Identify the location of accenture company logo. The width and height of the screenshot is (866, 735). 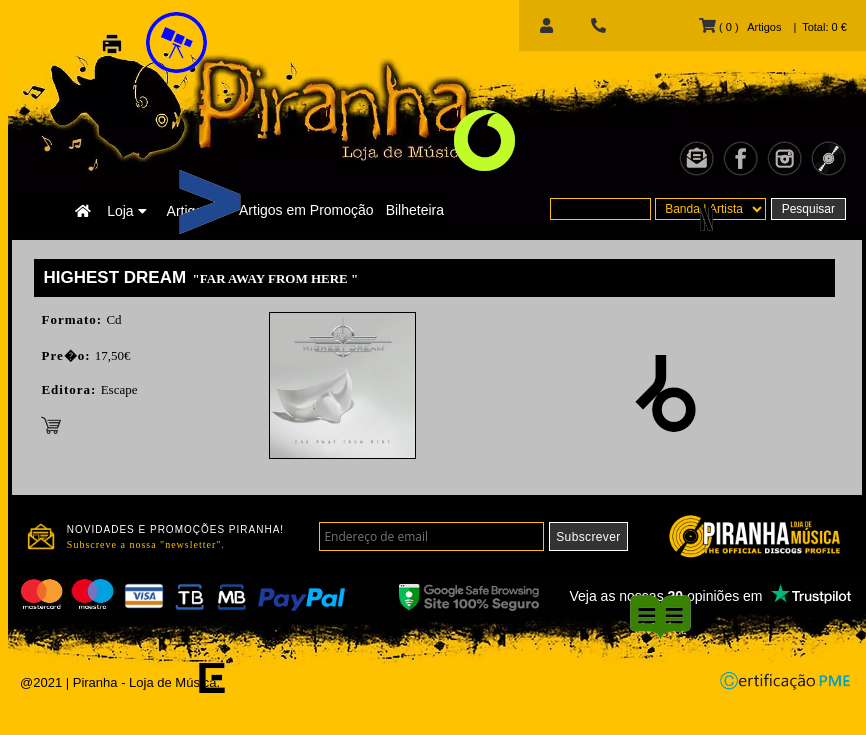
(210, 202).